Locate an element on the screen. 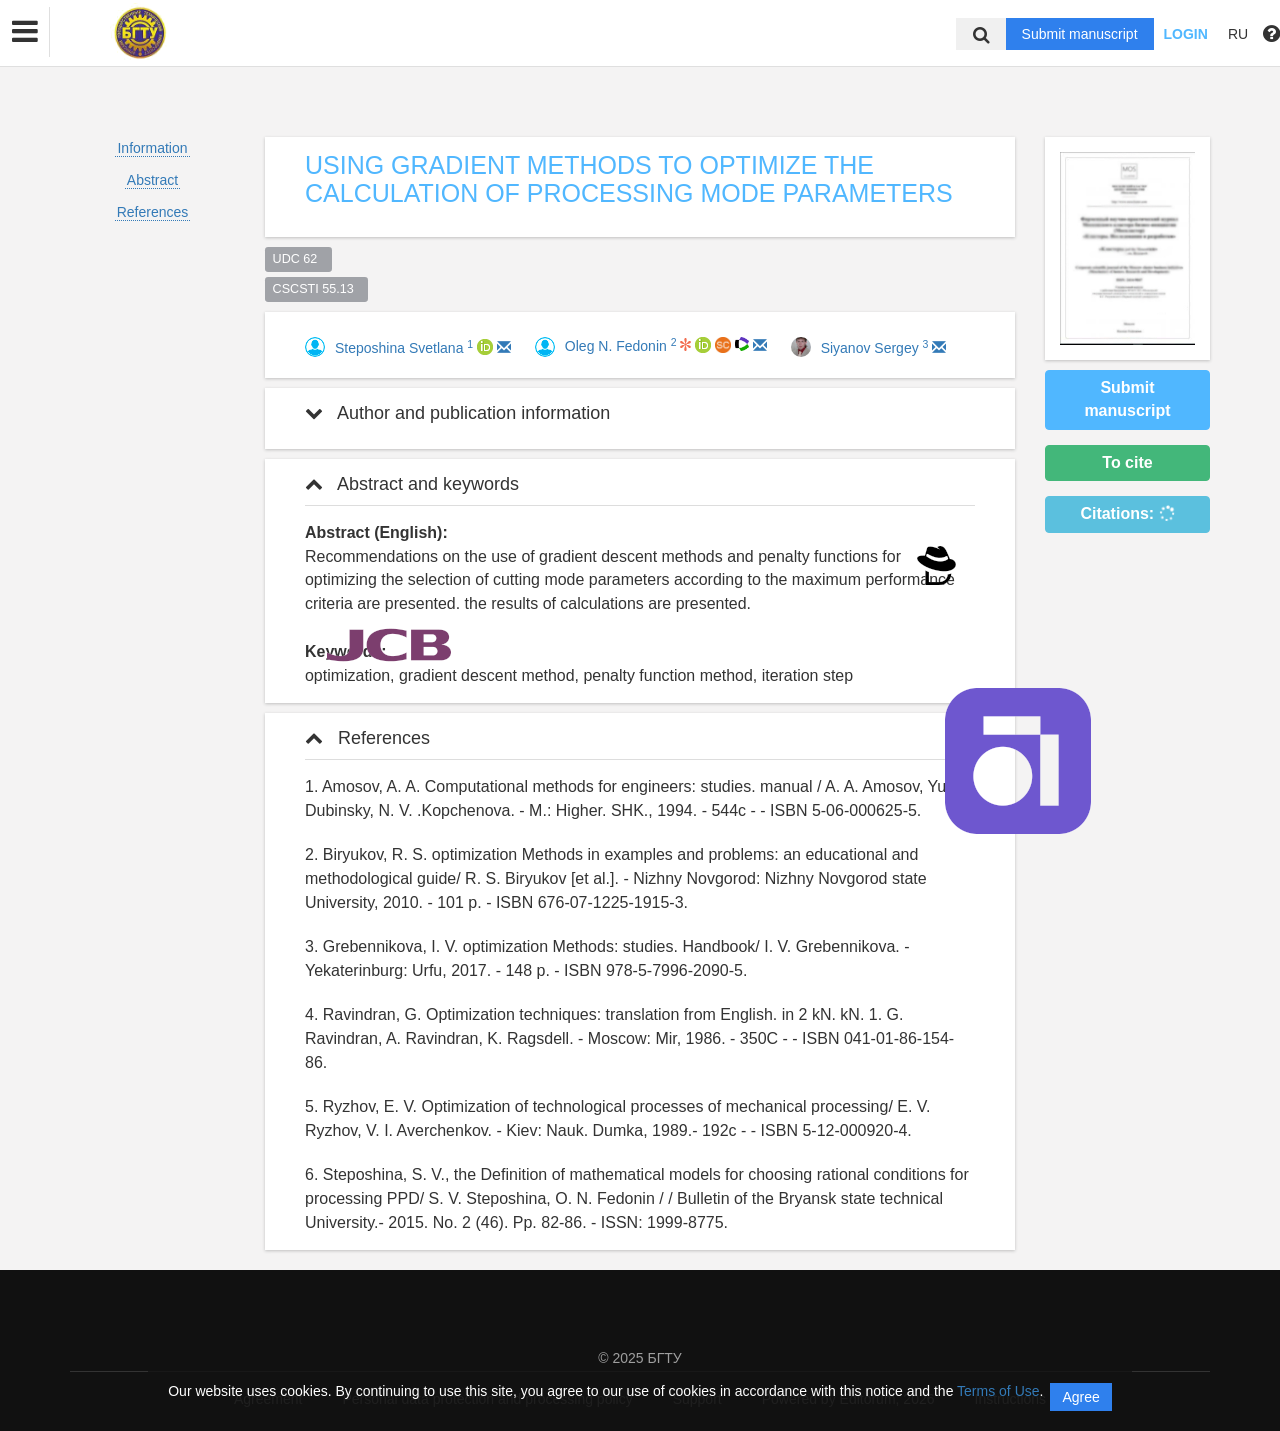 The height and width of the screenshot is (1431, 1280). cyberdefenders platform logo is located at coordinates (936, 565).